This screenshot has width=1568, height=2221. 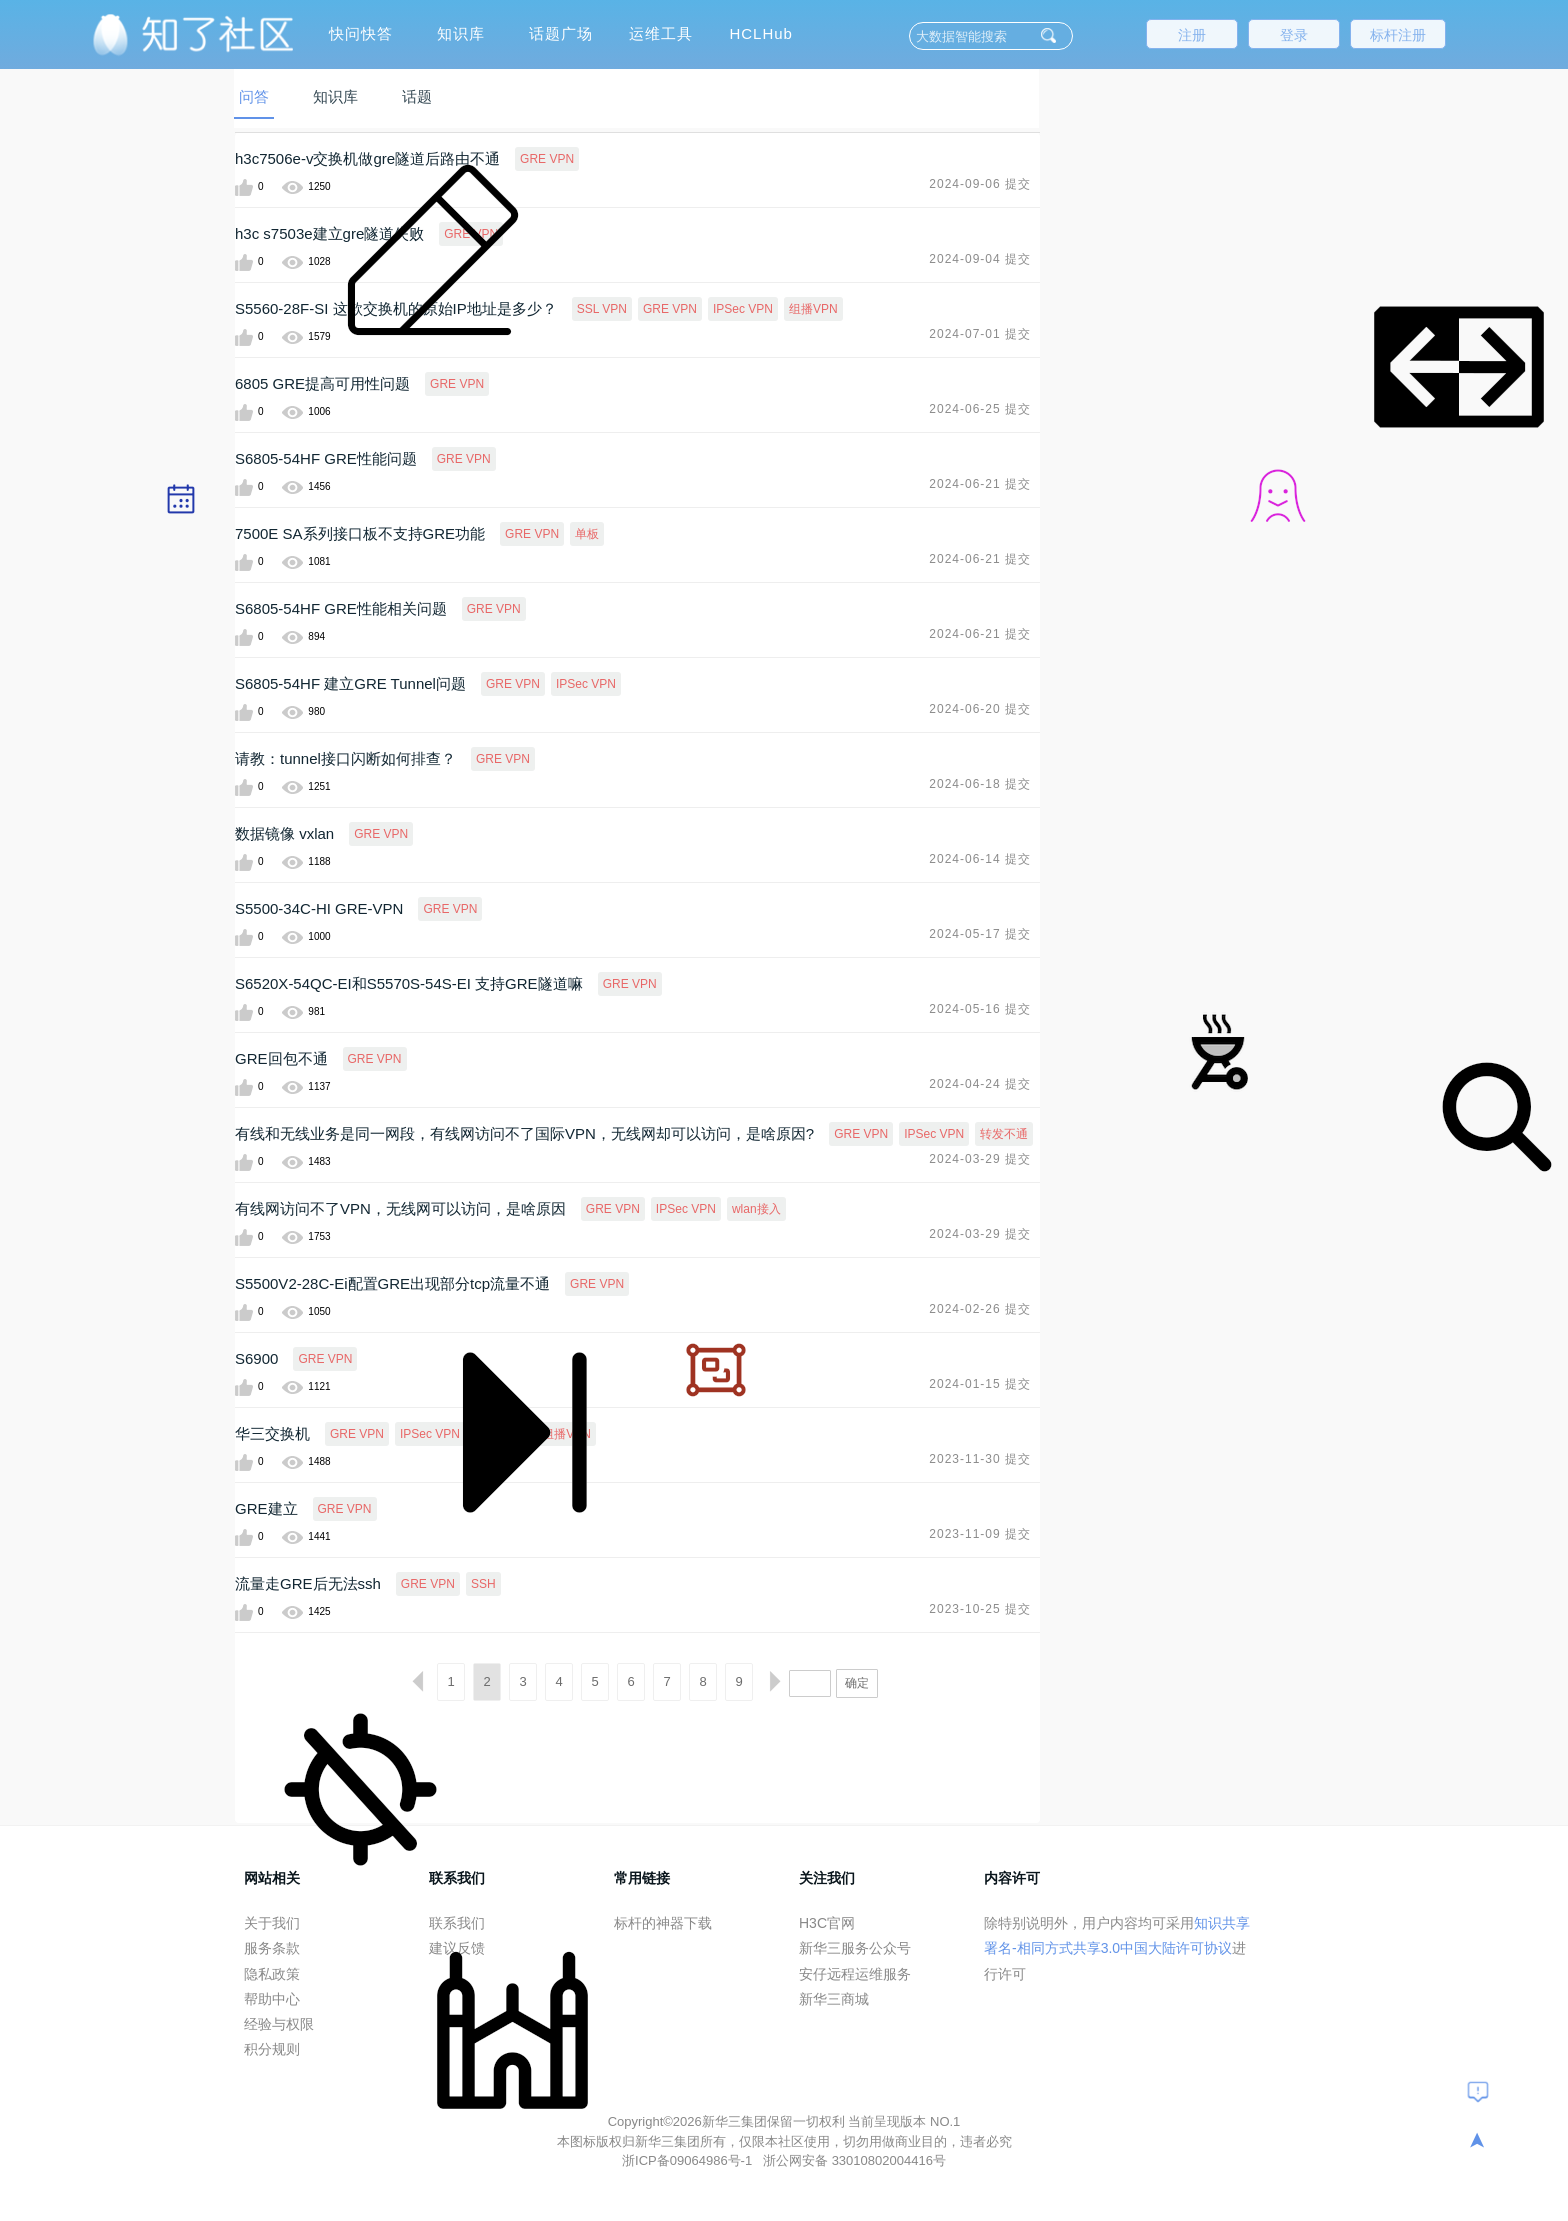 What do you see at coordinates (1497, 1117) in the screenshot?
I see `search for content` at bounding box center [1497, 1117].